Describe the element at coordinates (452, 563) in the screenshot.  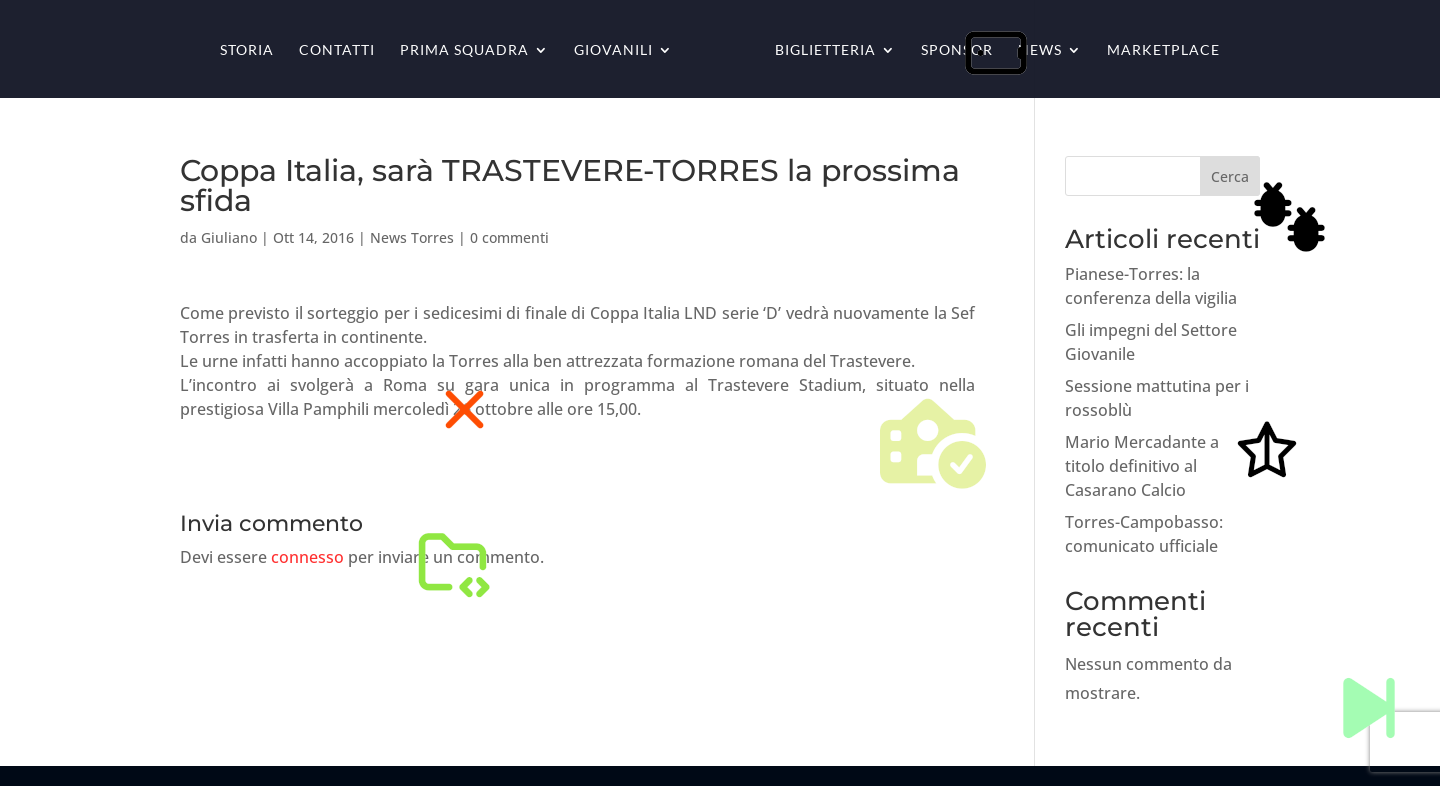
I see `open code projects folder` at that location.